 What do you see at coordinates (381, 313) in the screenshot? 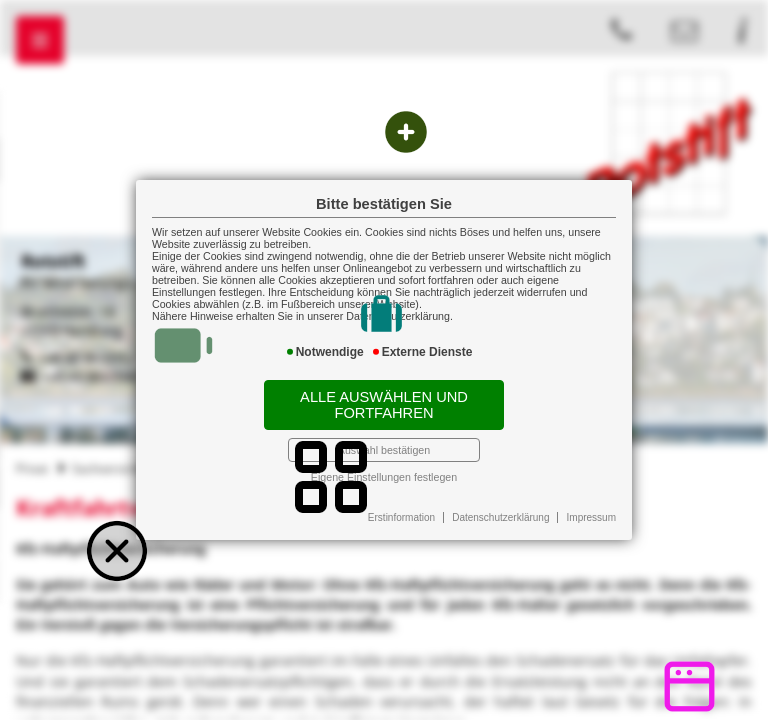
I see `access work or business documents` at bounding box center [381, 313].